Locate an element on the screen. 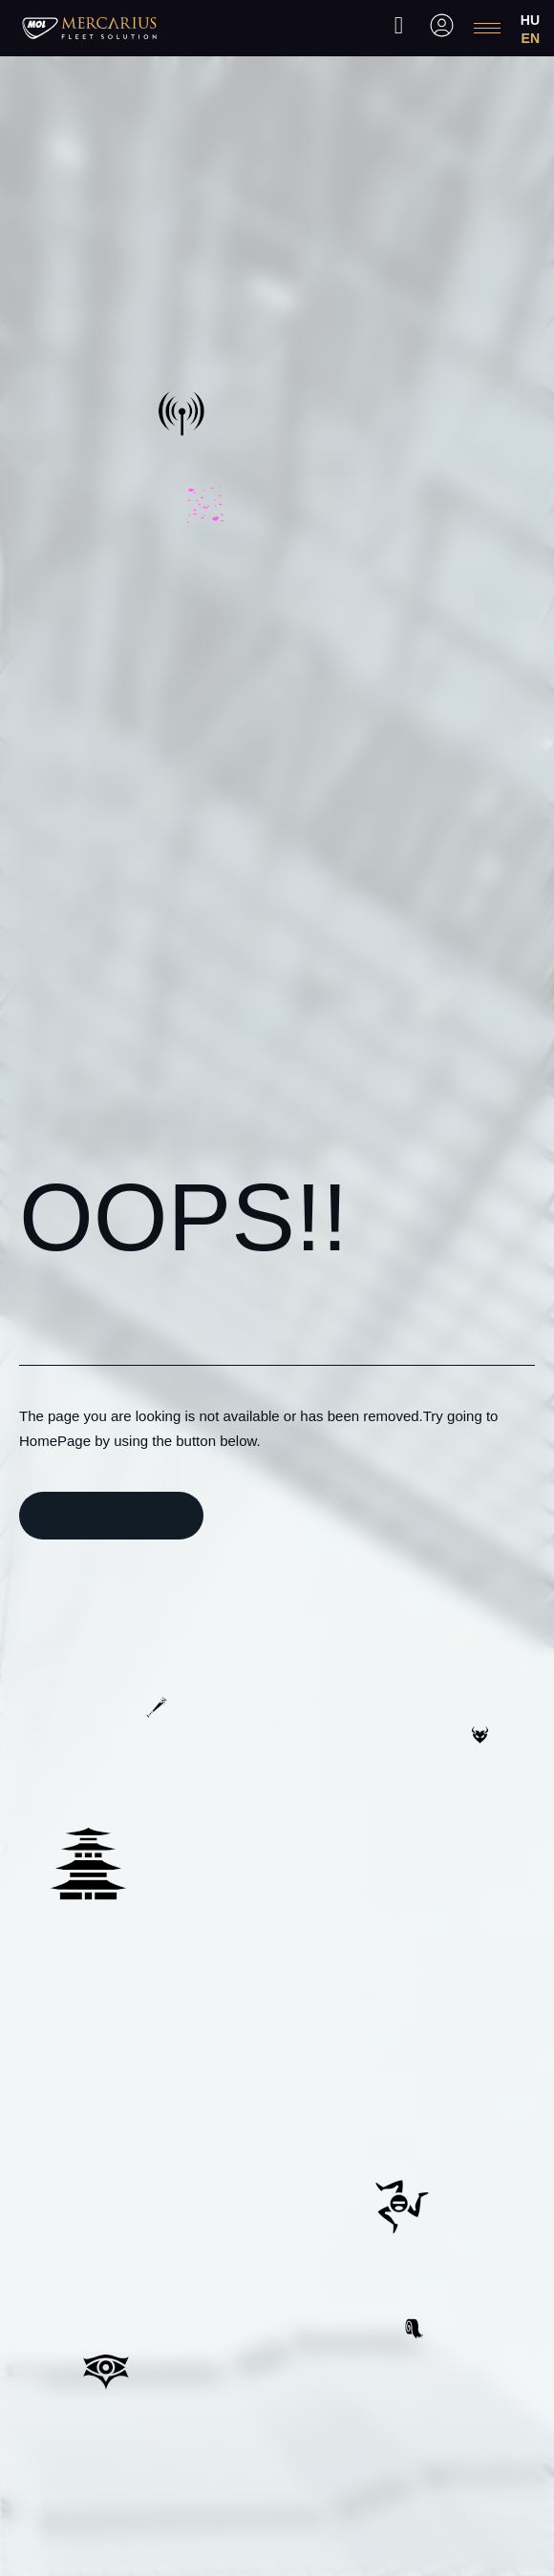 The height and width of the screenshot is (2576, 554). select a path or route tile in a game is located at coordinates (205, 505).